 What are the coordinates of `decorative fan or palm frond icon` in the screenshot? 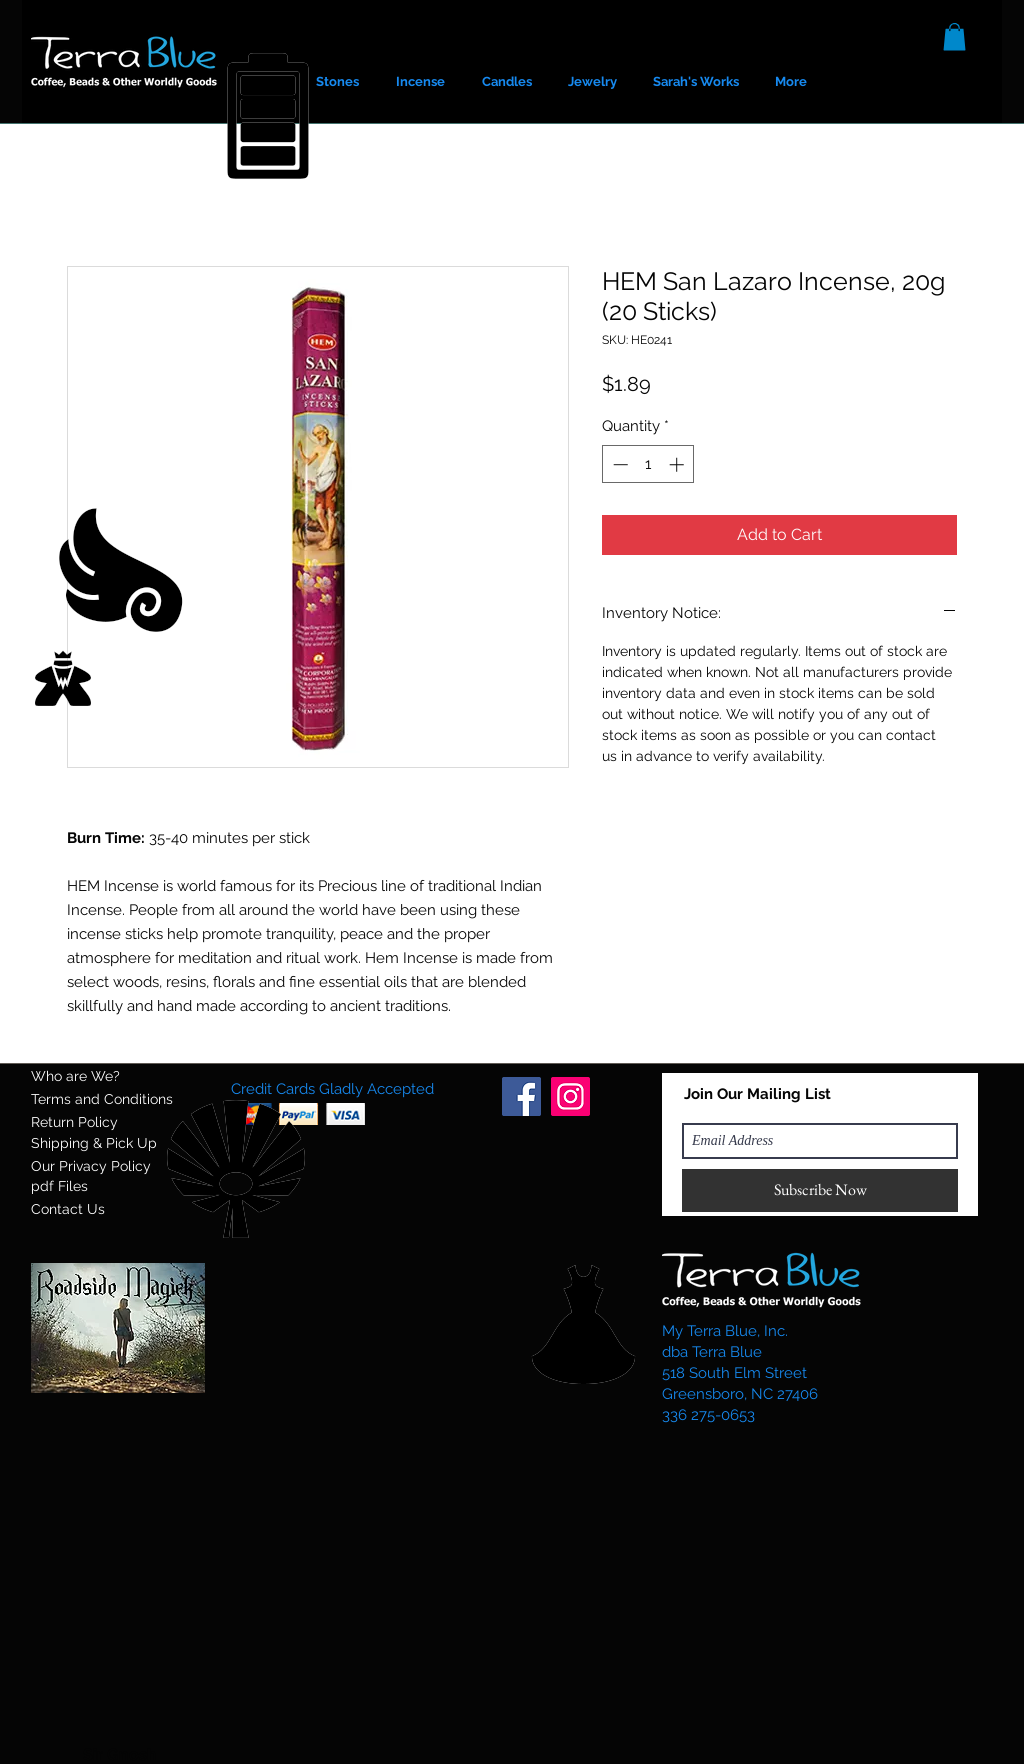 It's located at (236, 1169).